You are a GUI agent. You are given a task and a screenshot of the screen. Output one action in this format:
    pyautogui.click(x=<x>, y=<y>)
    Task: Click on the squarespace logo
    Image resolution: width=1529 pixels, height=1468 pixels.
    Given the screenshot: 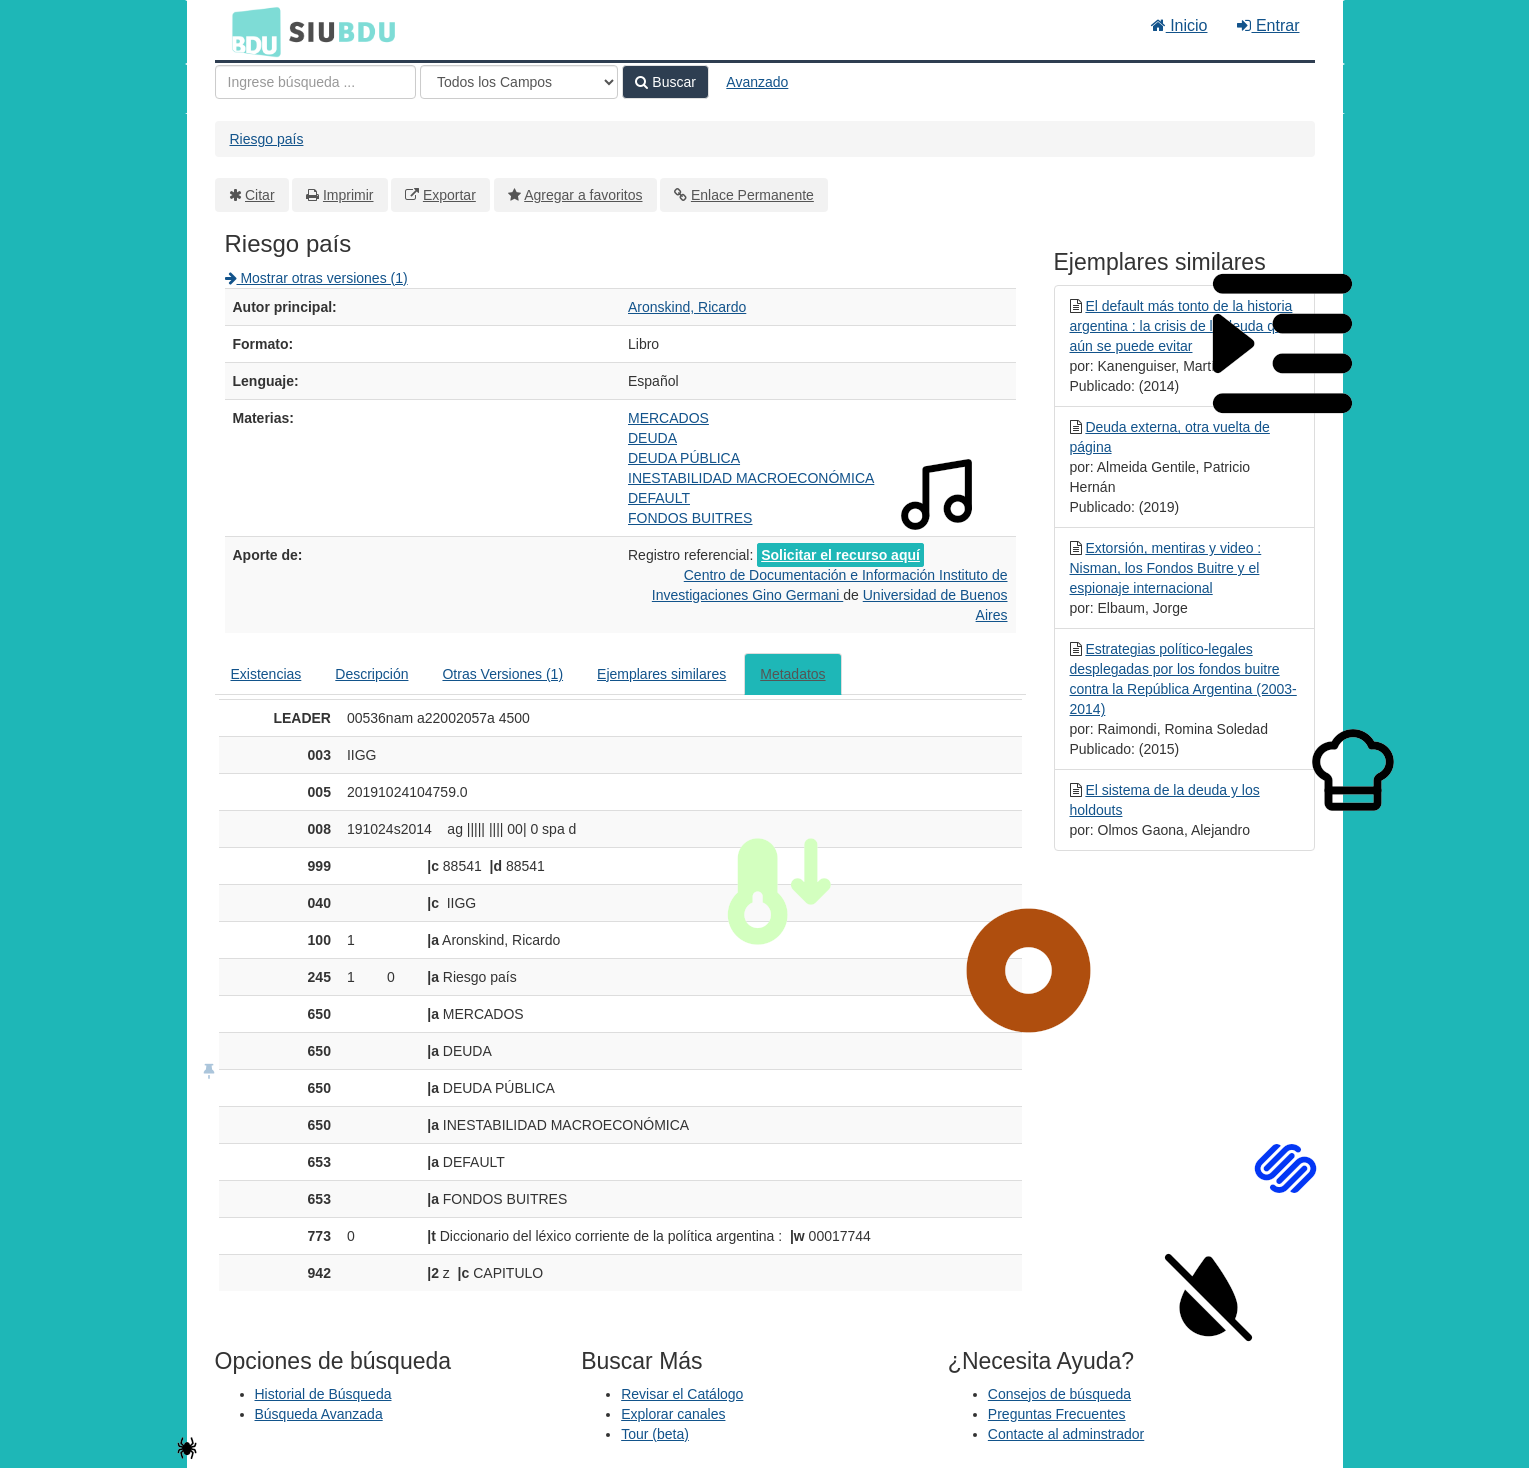 What is the action you would take?
    pyautogui.click(x=1285, y=1168)
    